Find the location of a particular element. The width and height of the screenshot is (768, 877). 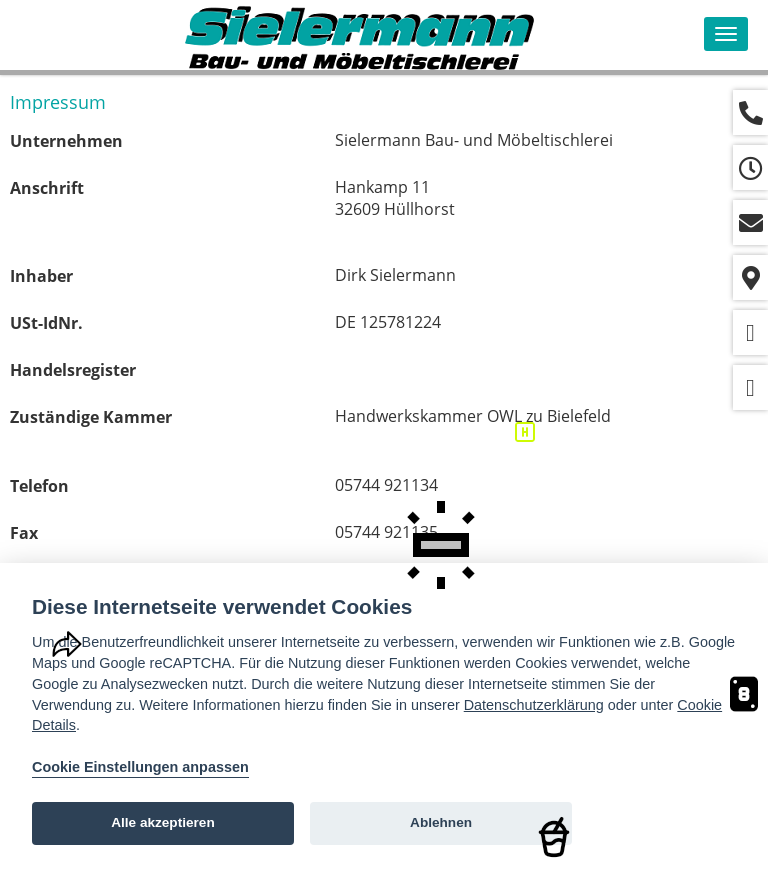

play the 8 card in a card game is located at coordinates (744, 694).